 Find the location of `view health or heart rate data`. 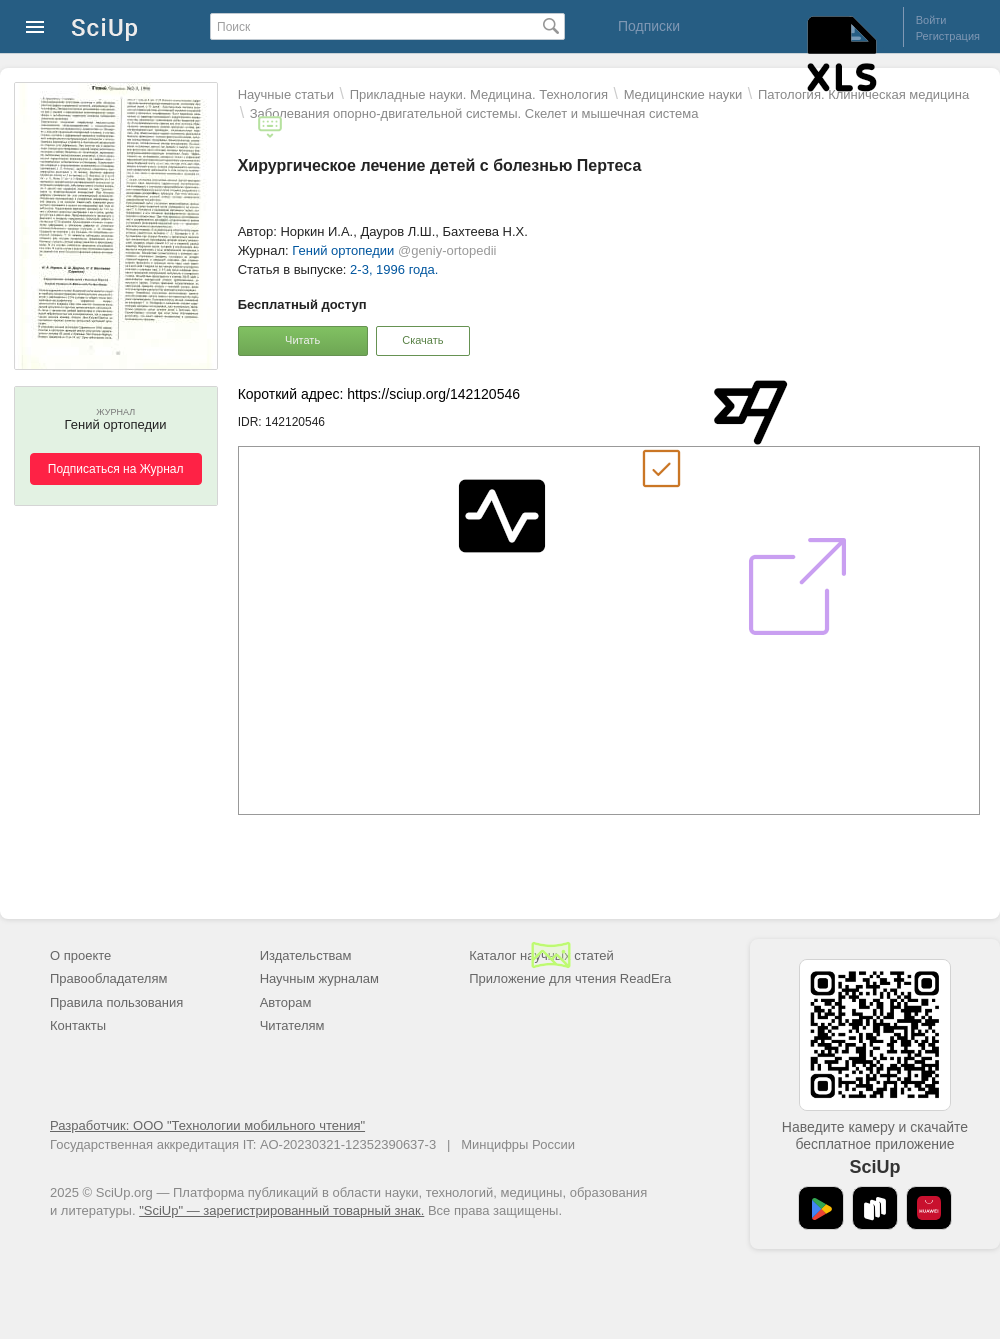

view health or heart rate data is located at coordinates (502, 516).